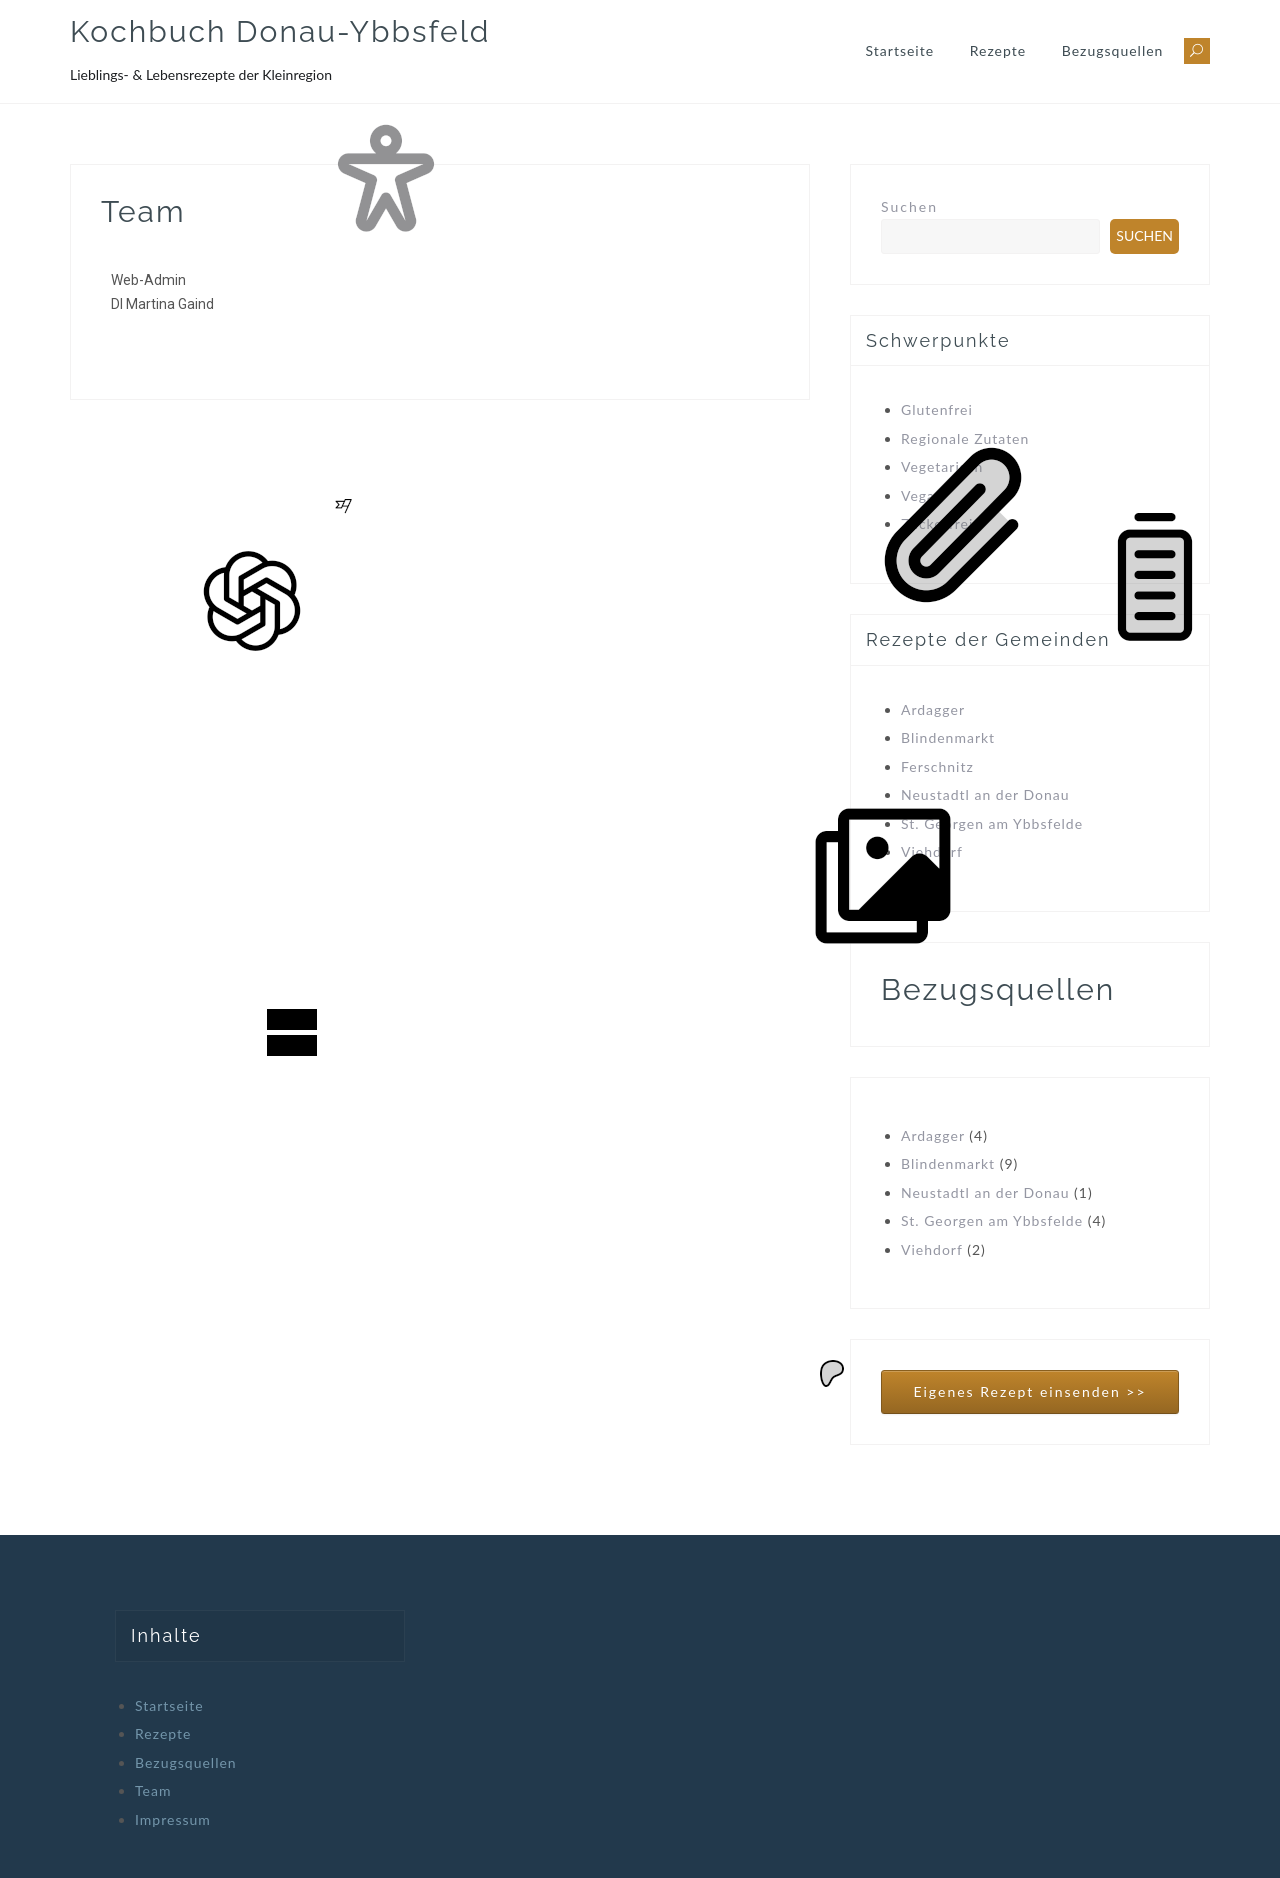 The height and width of the screenshot is (1878, 1280). What do you see at coordinates (293, 1032) in the screenshot?
I see `switch to agenda or list view` at bounding box center [293, 1032].